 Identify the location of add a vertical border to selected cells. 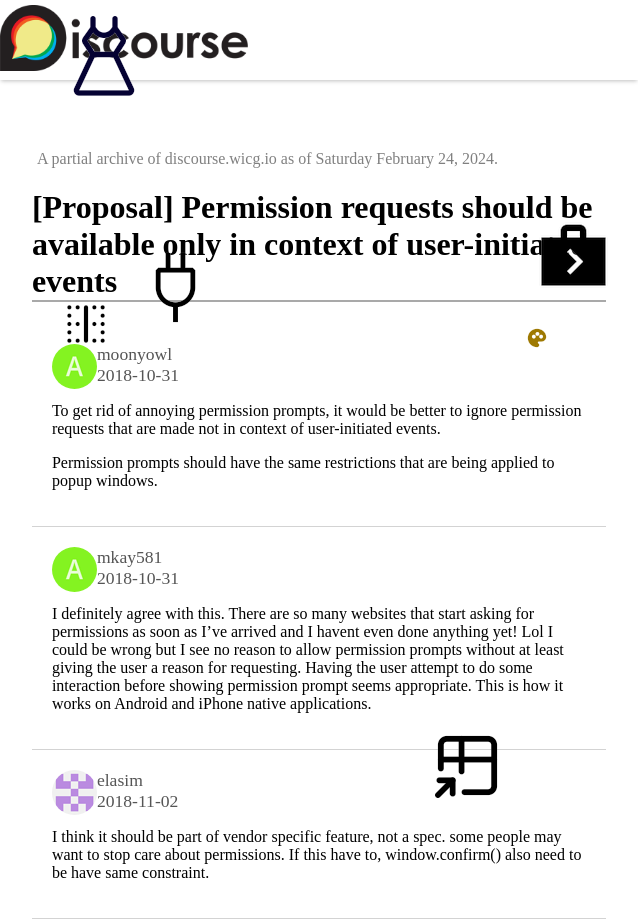
(86, 324).